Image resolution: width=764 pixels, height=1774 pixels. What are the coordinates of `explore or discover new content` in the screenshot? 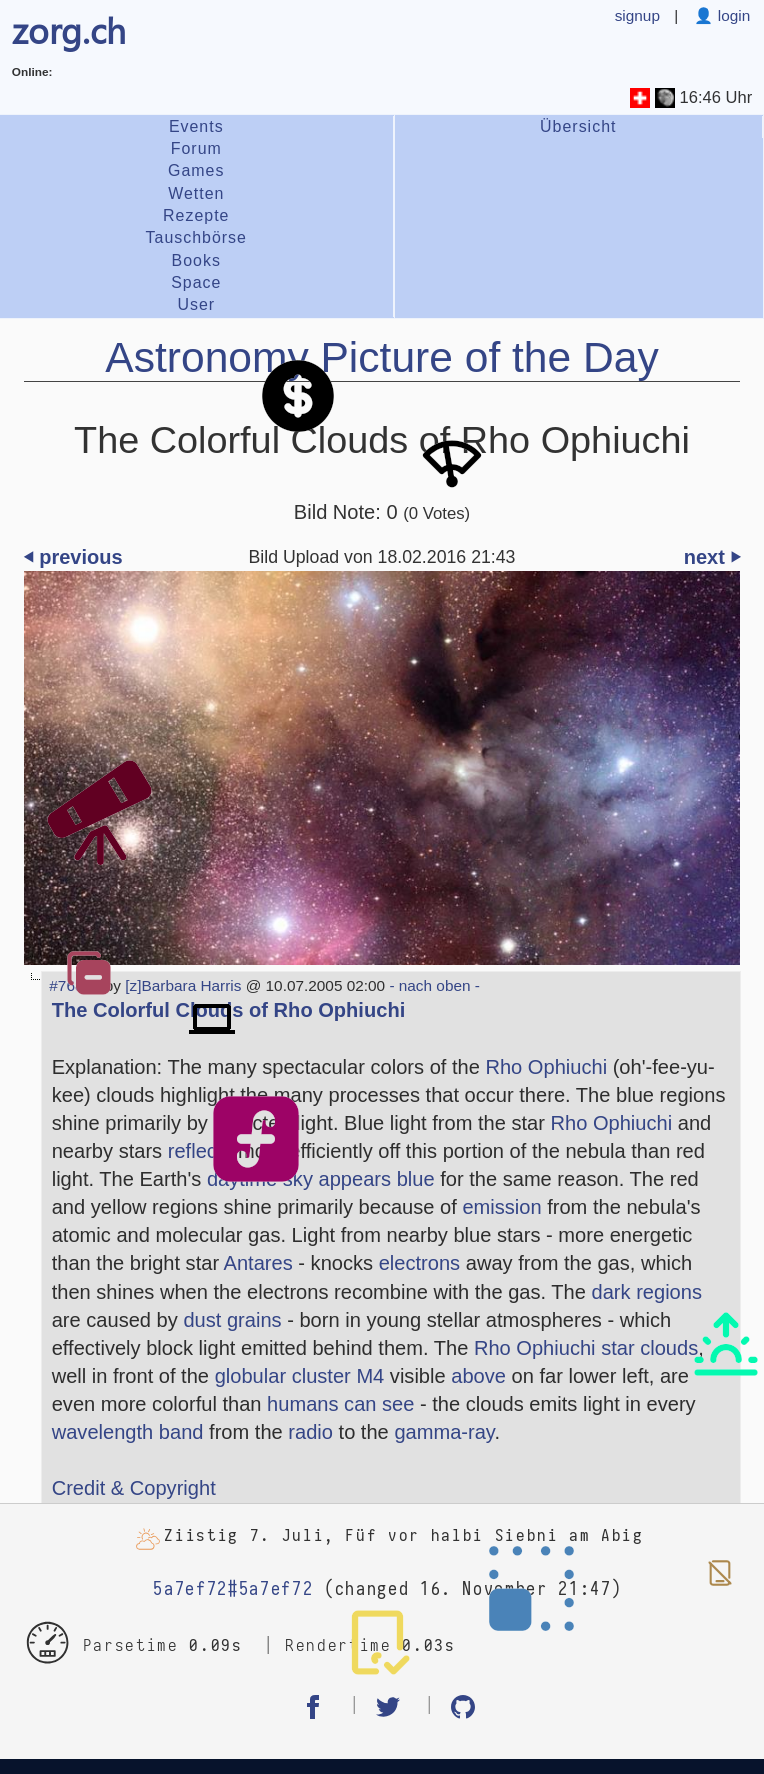 It's located at (101, 810).